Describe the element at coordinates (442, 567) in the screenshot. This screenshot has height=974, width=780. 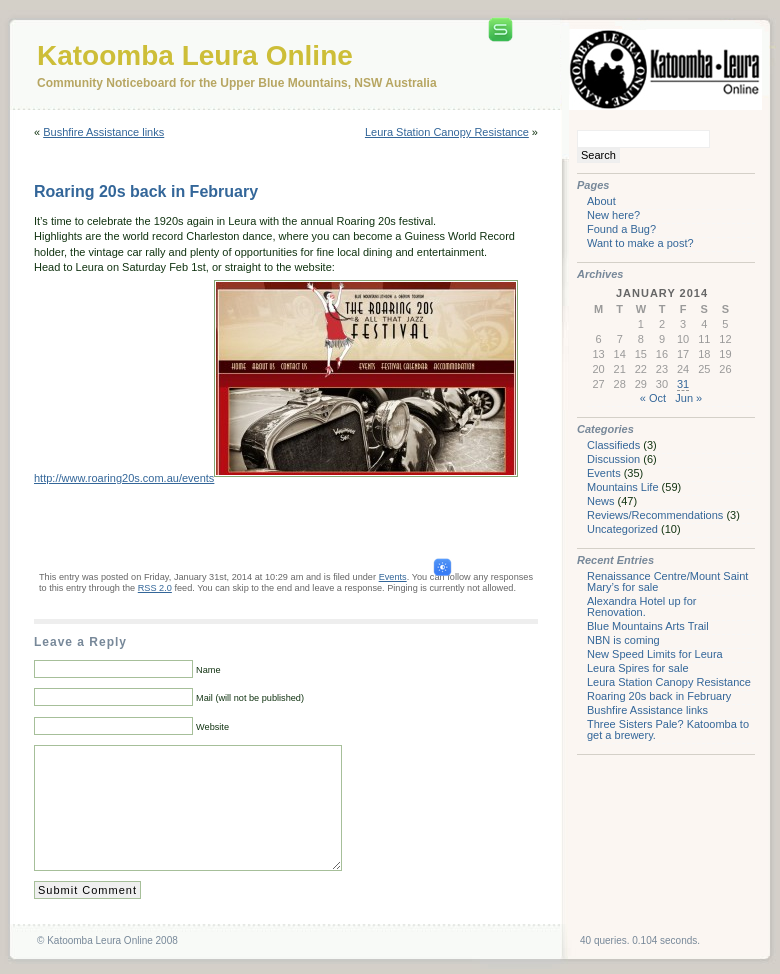
I see `adjust night shift or blue light settings` at that location.